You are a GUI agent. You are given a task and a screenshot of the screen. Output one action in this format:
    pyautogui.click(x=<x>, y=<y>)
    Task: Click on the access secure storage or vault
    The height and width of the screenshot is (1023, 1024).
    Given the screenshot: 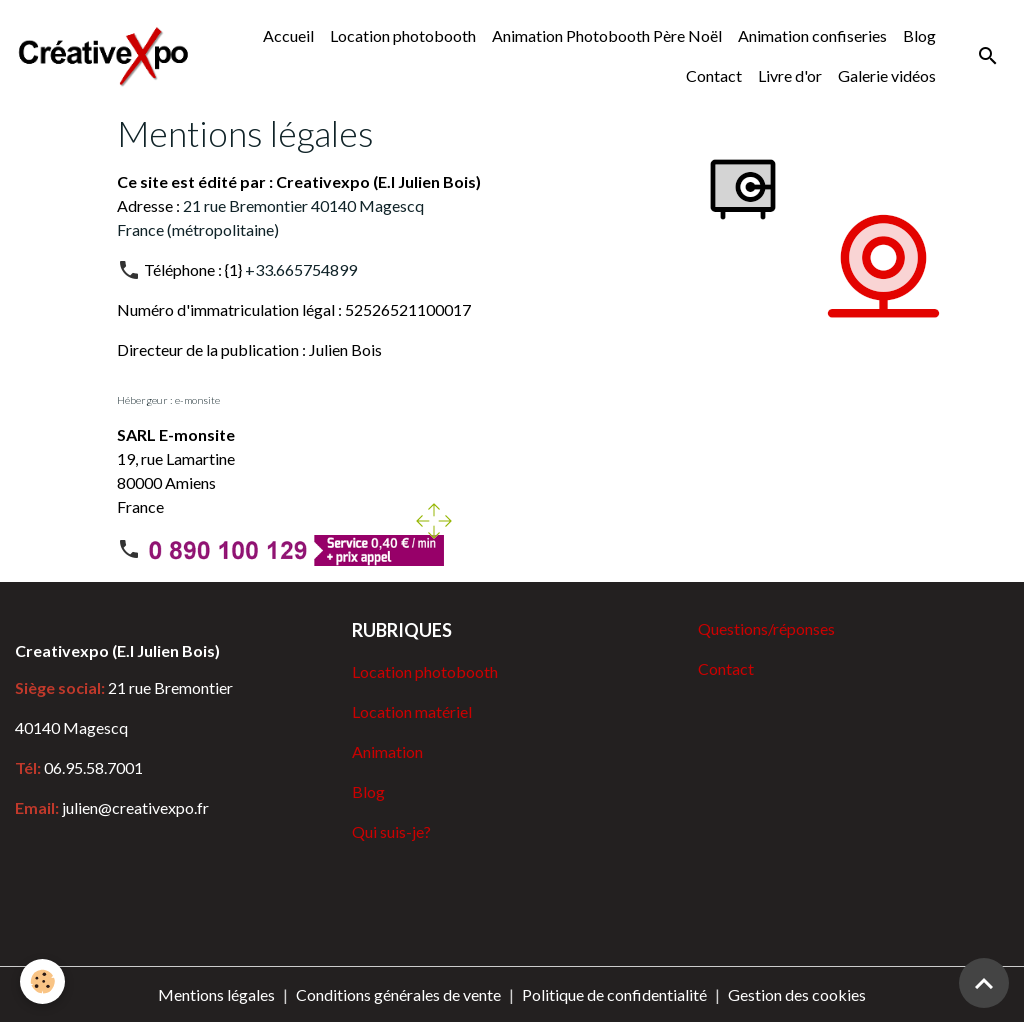 What is the action you would take?
    pyautogui.click(x=743, y=187)
    